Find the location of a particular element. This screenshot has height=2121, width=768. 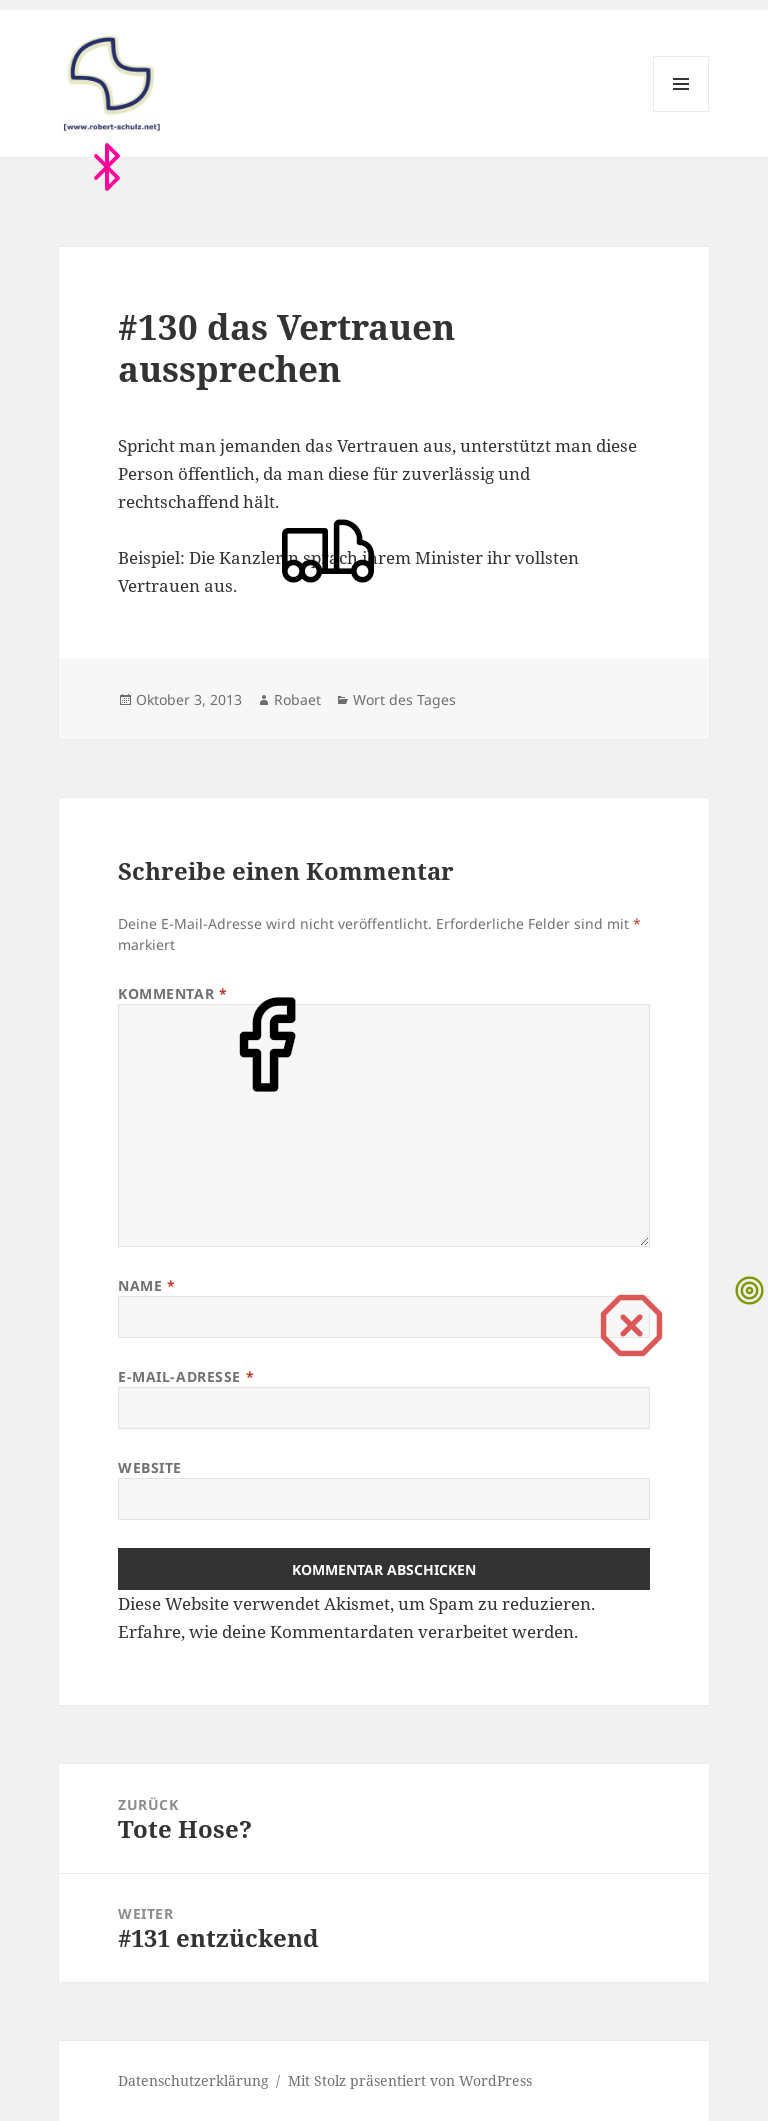

toggle bluetooth connectivity is located at coordinates (107, 167).